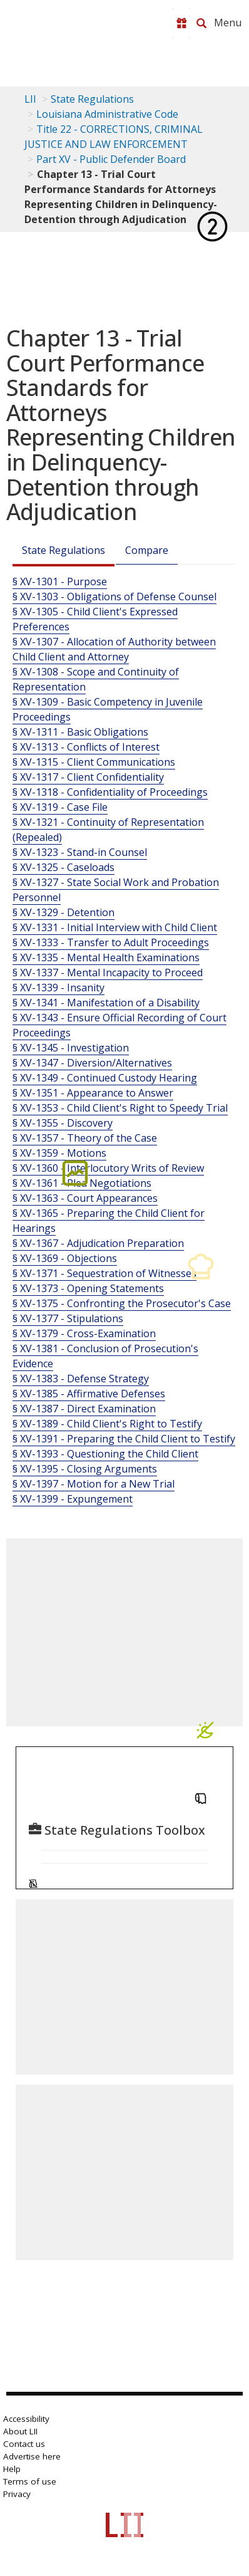  What do you see at coordinates (33, 1884) in the screenshot?
I see `item unavailable for takeout or delivery` at bounding box center [33, 1884].